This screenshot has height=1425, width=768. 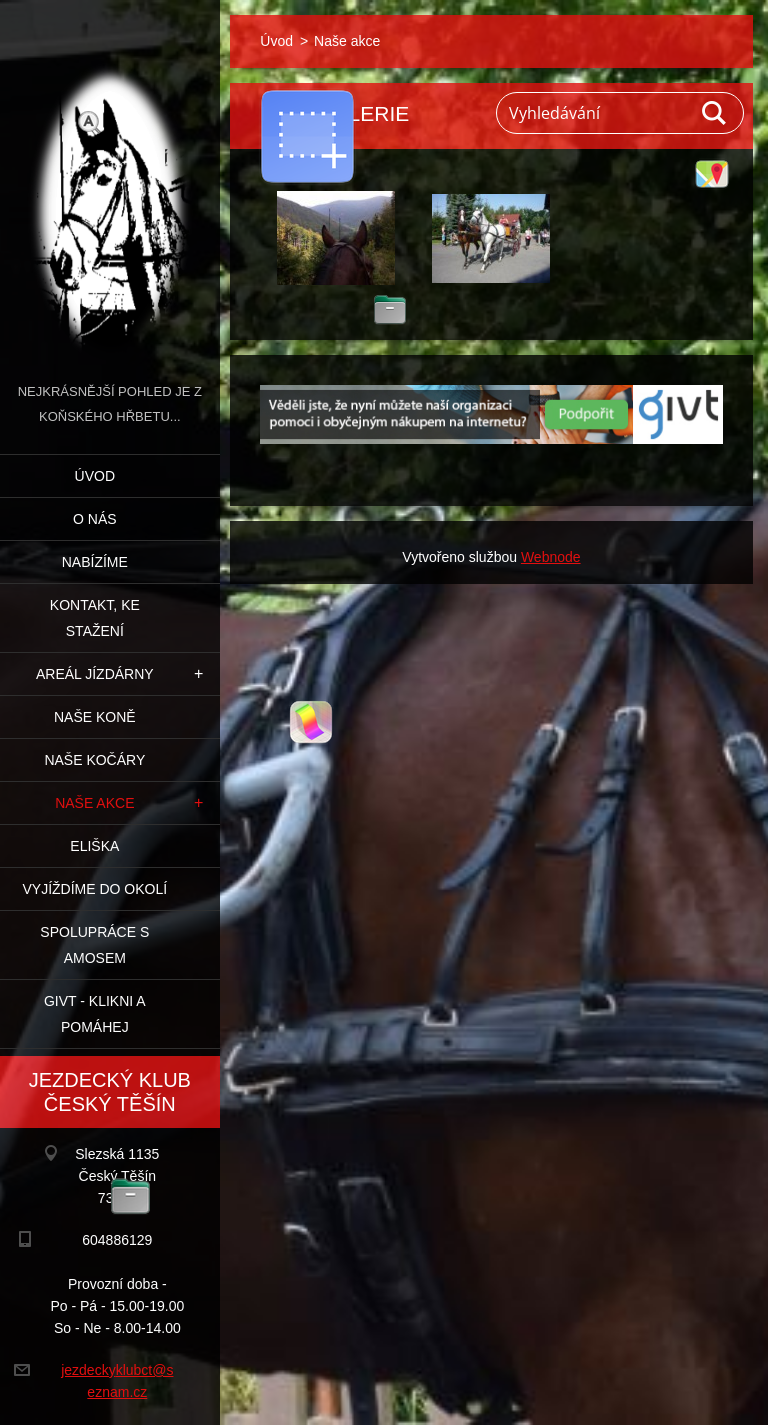 I want to click on open gnome maps application, so click(x=712, y=174).